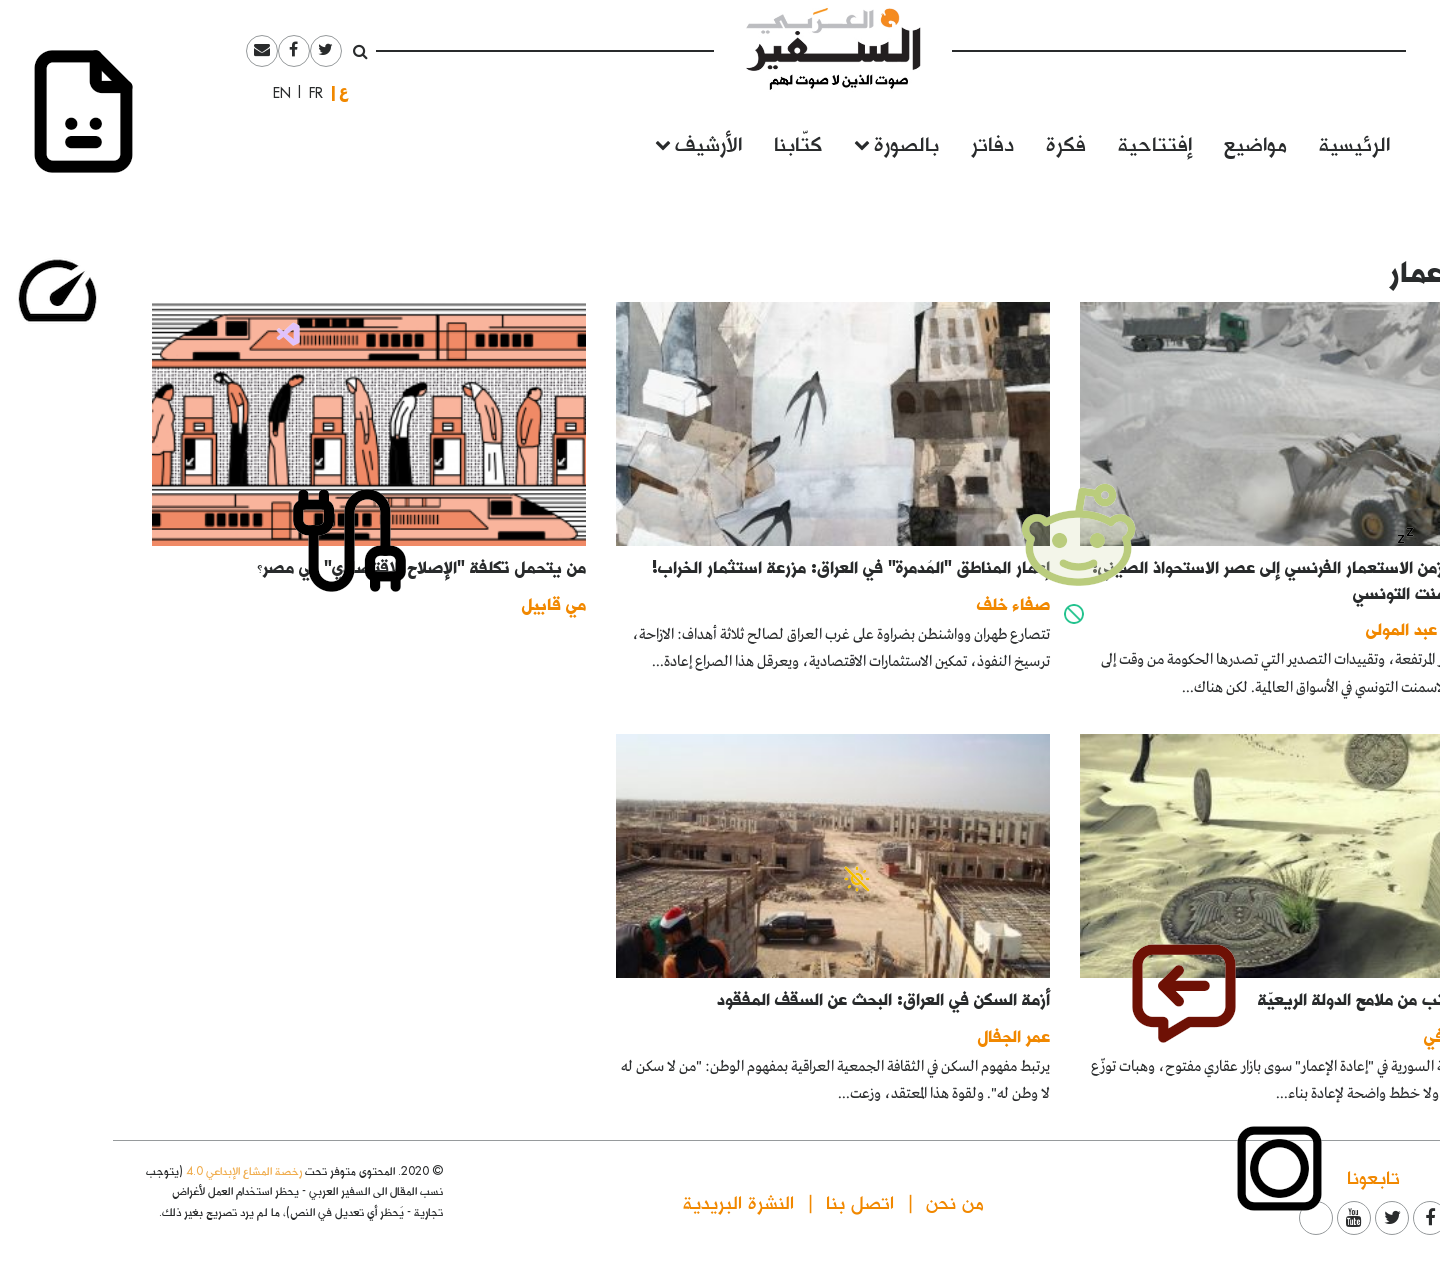 The image size is (1440, 1282). What do you see at coordinates (1405, 535) in the screenshot?
I see `indicates sleep mode or inactive state` at bounding box center [1405, 535].